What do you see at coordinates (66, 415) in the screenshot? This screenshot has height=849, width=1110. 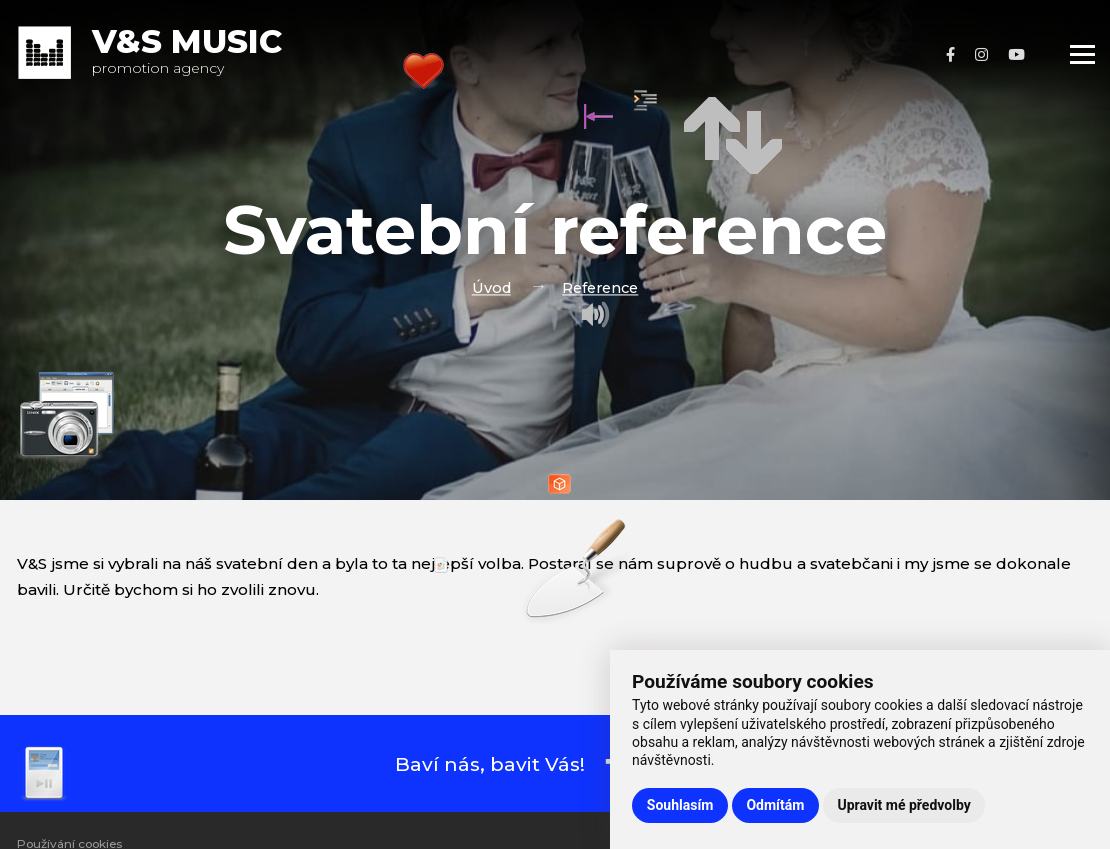 I see `take a screenshot or screen capture` at bounding box center [66, 415].